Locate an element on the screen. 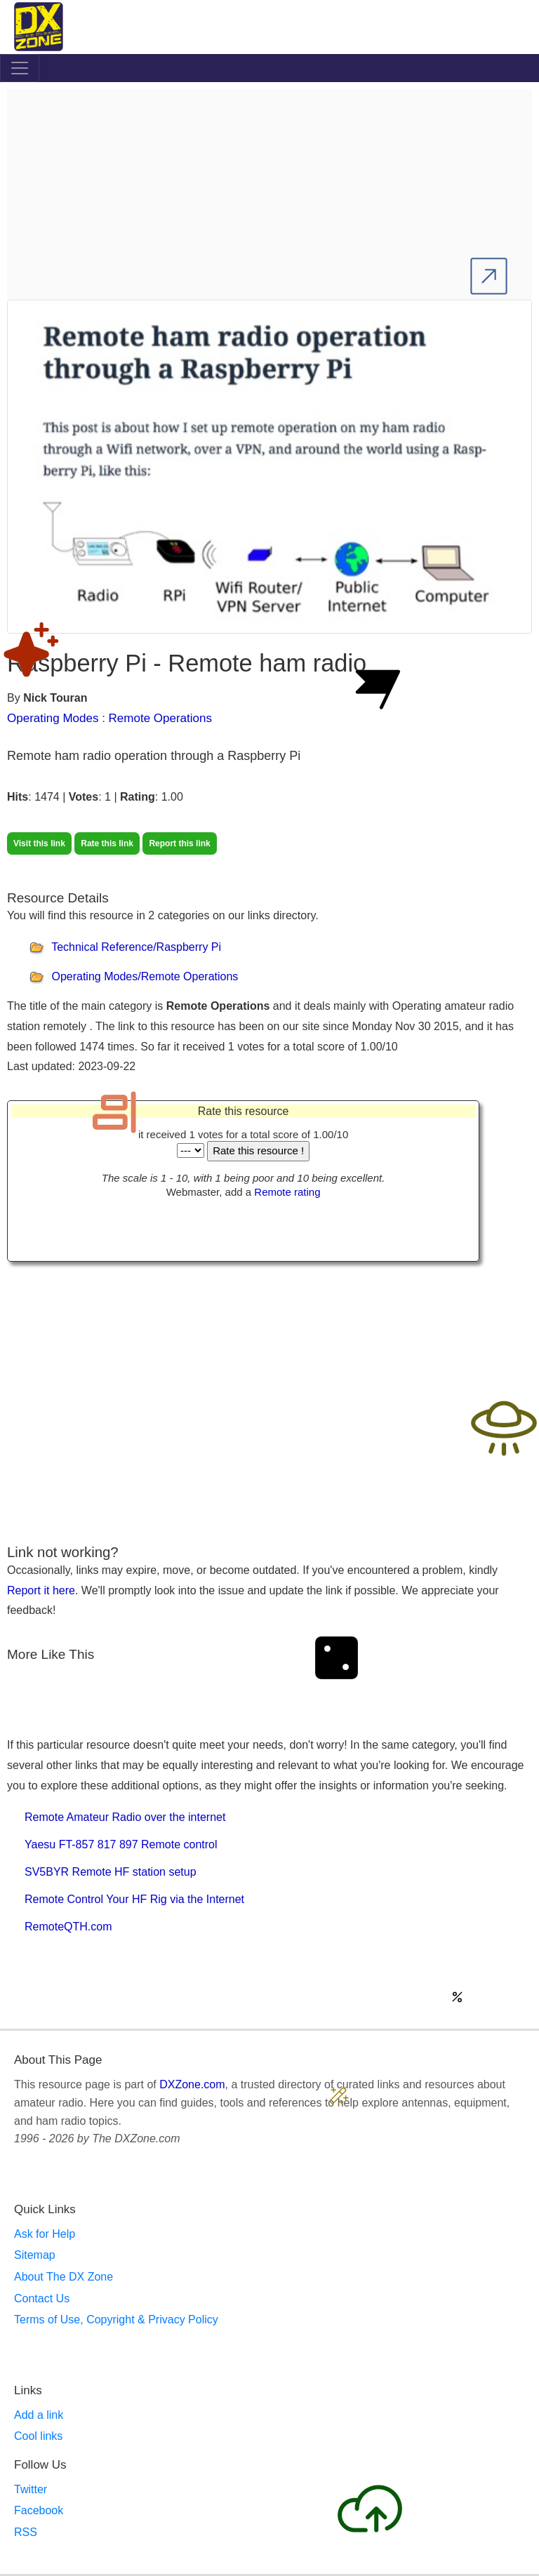  access sci-fi or space-themed content is located at coordinates (504, 1427).